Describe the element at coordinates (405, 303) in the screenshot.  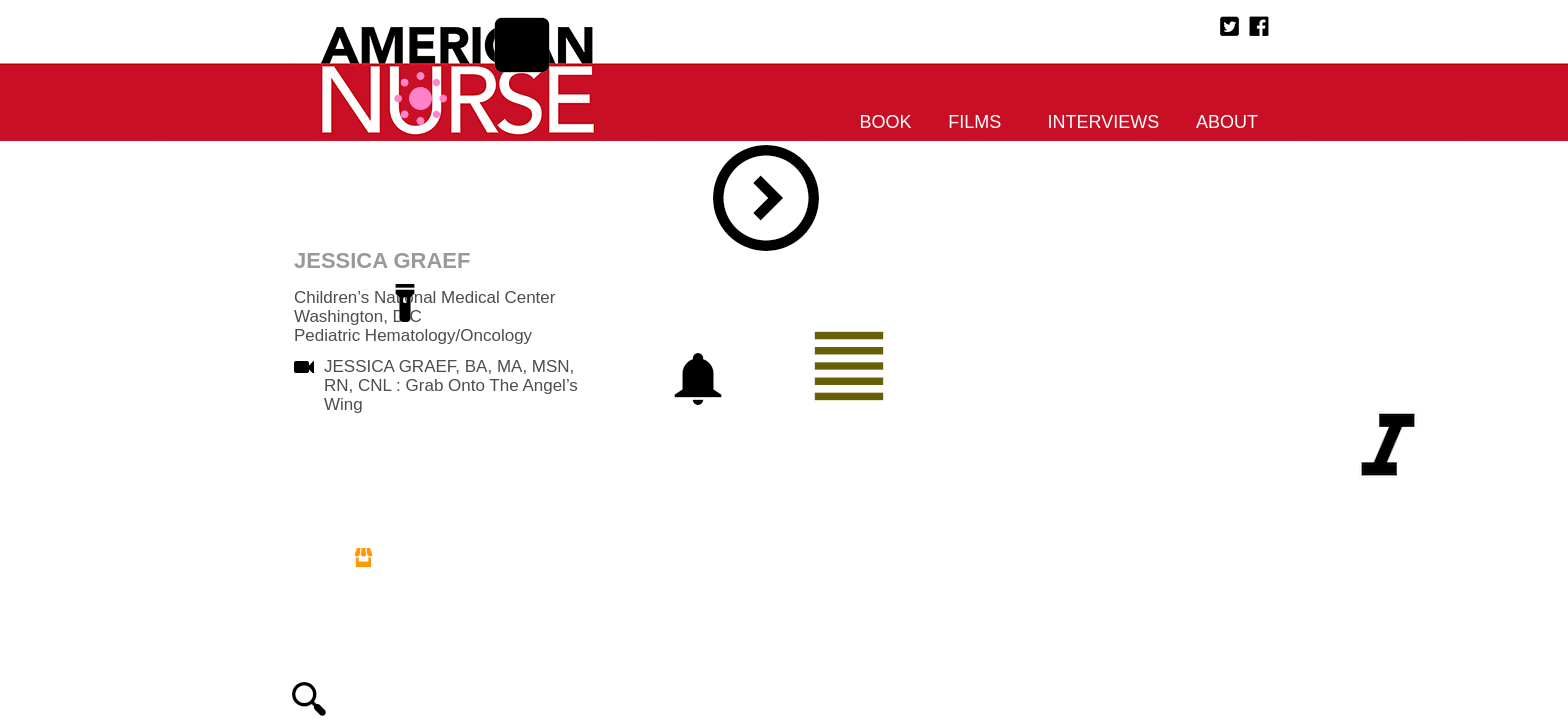
I see `toggle flashlight on/off` at that location.